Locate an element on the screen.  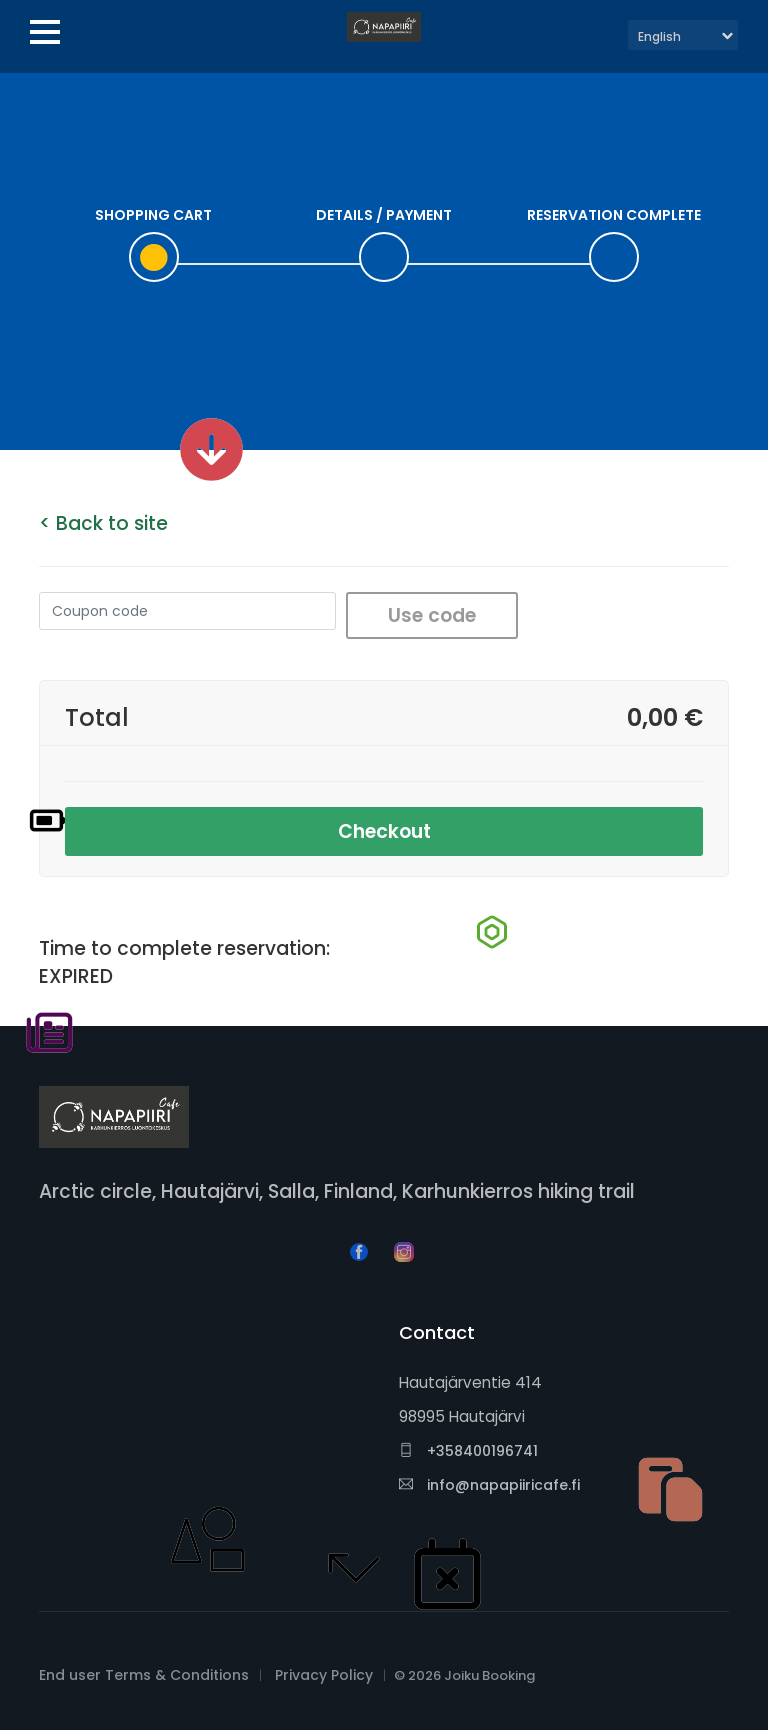
access assembly or component management is located at coordinates (492, 932).